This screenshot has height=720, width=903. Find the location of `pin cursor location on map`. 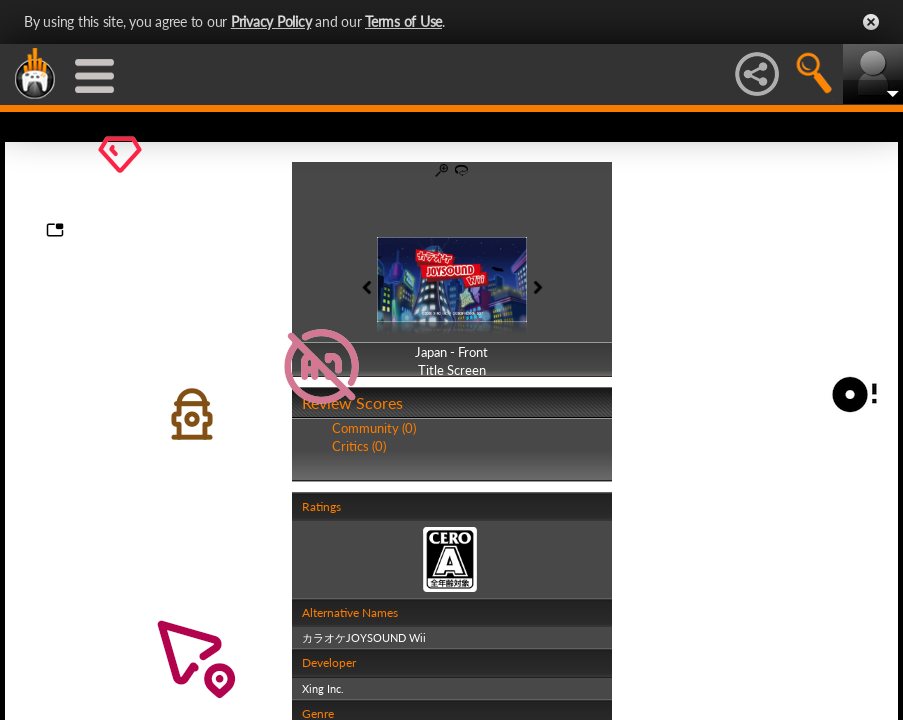

pin cursor location on map is located at coordinates (192, 655).